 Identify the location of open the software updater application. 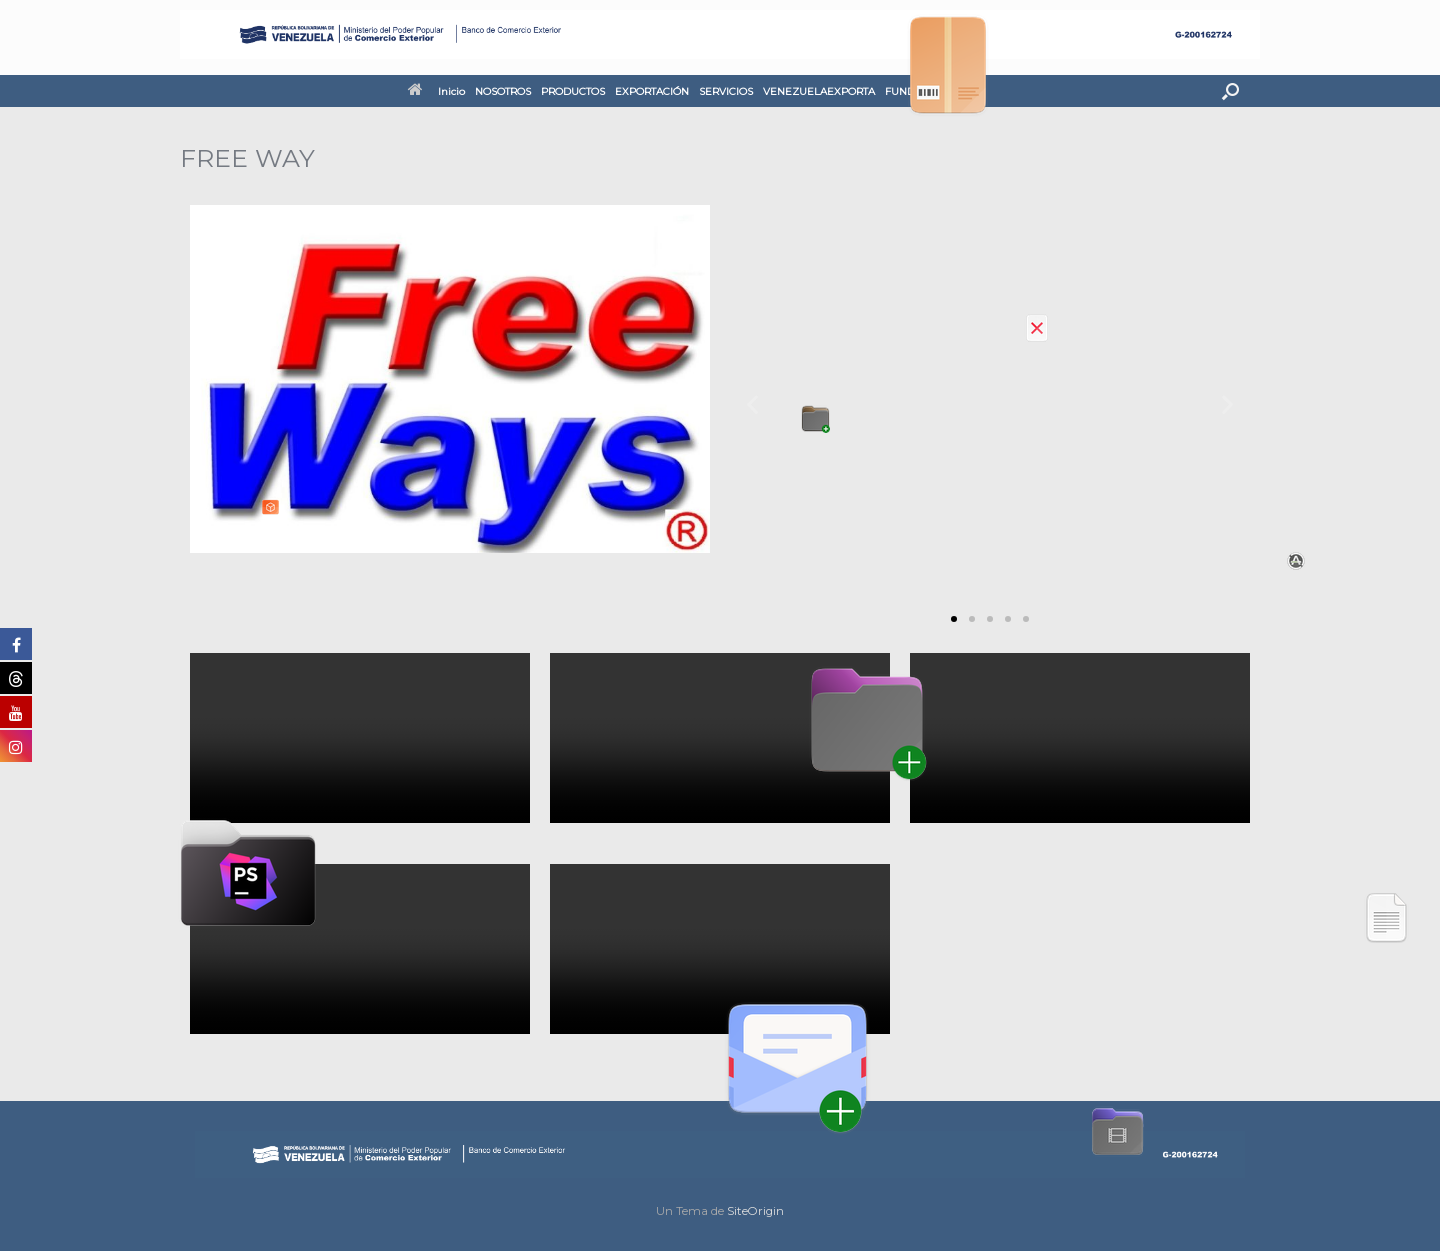
(1296, 561).